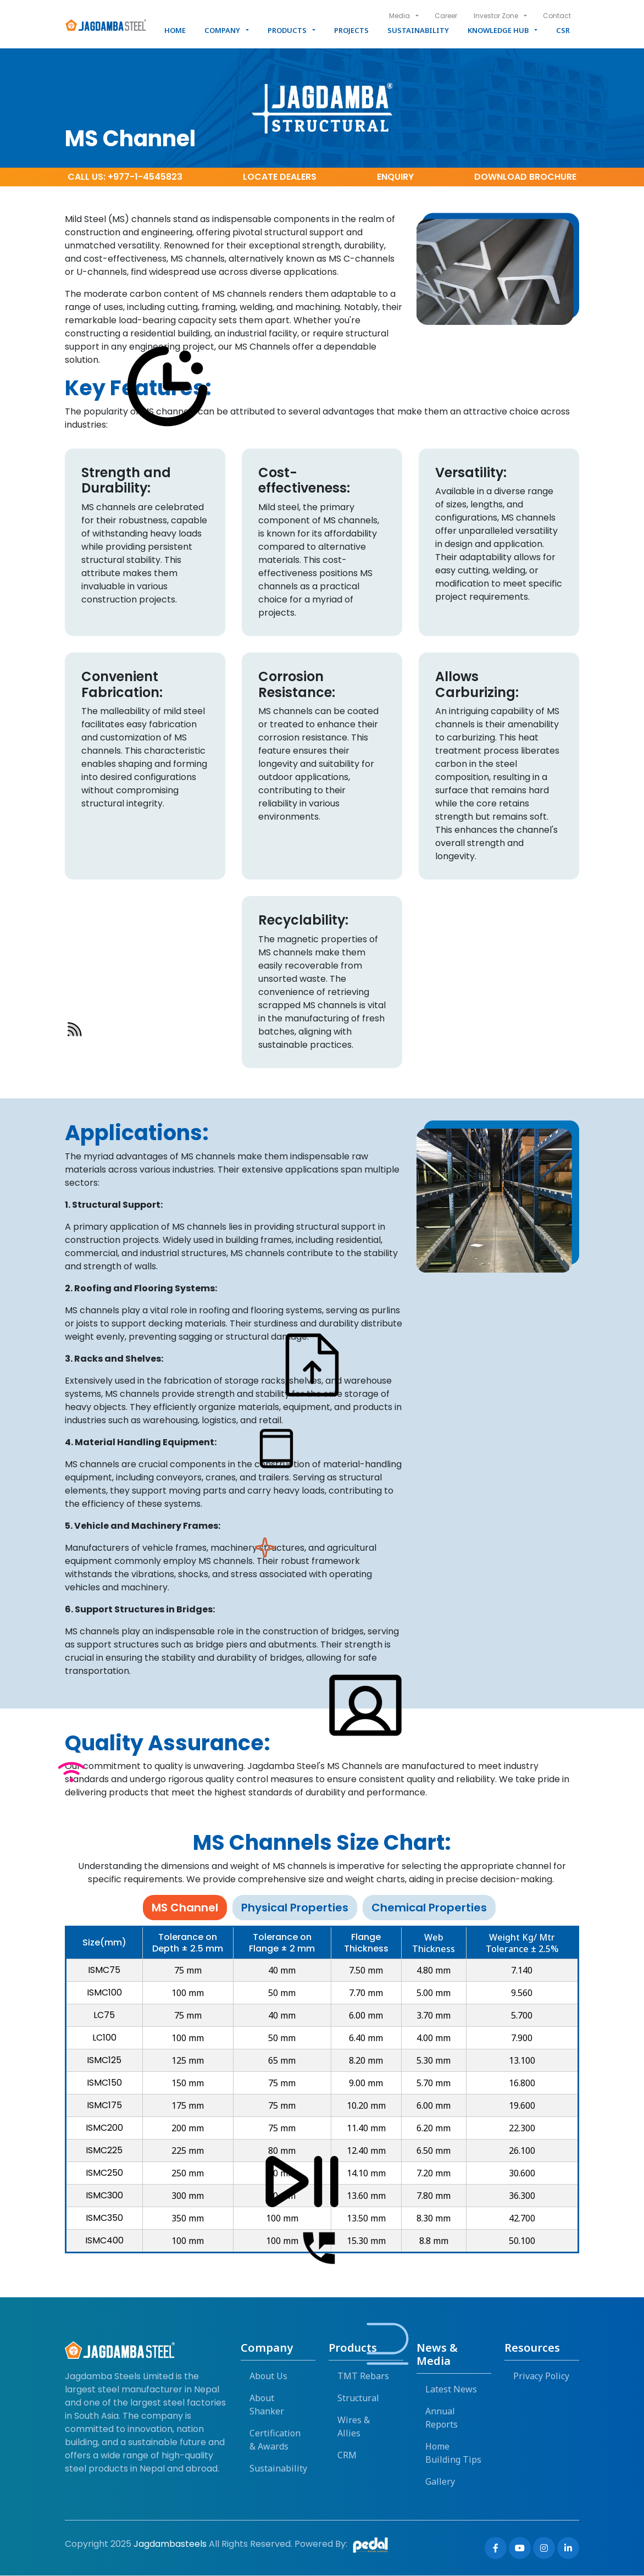  I want to click on indicates a superset relationship in mathematical notation, so click(386, 2345).